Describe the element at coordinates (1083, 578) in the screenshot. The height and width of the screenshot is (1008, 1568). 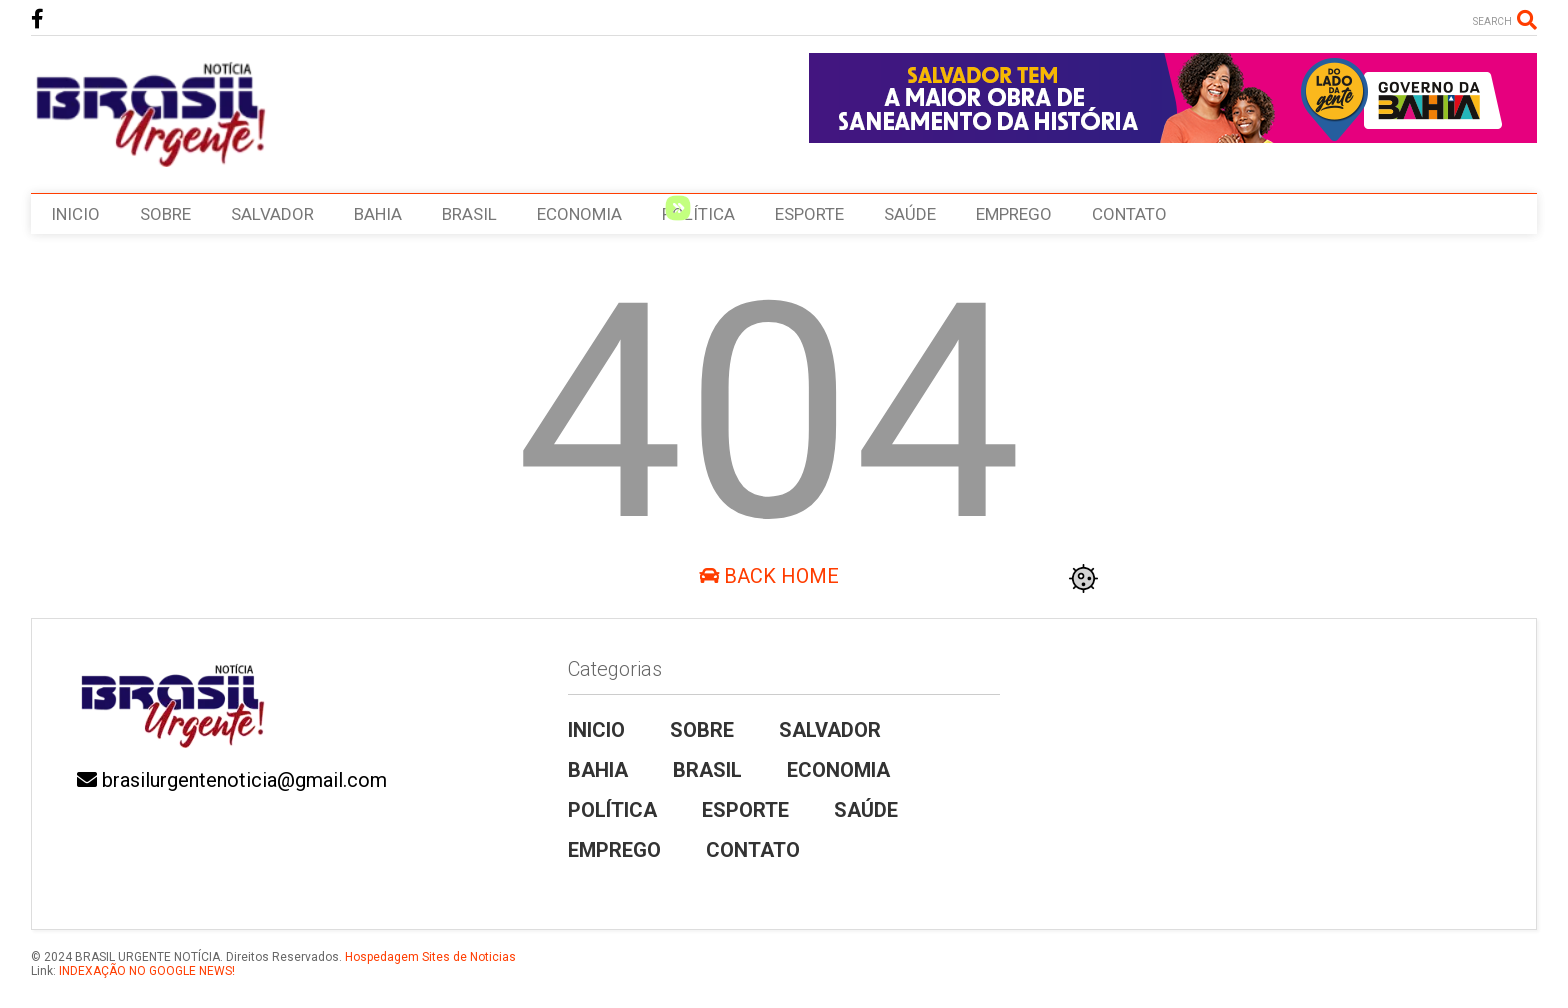
I see `indicates a virus or malware threat detected` at that location.